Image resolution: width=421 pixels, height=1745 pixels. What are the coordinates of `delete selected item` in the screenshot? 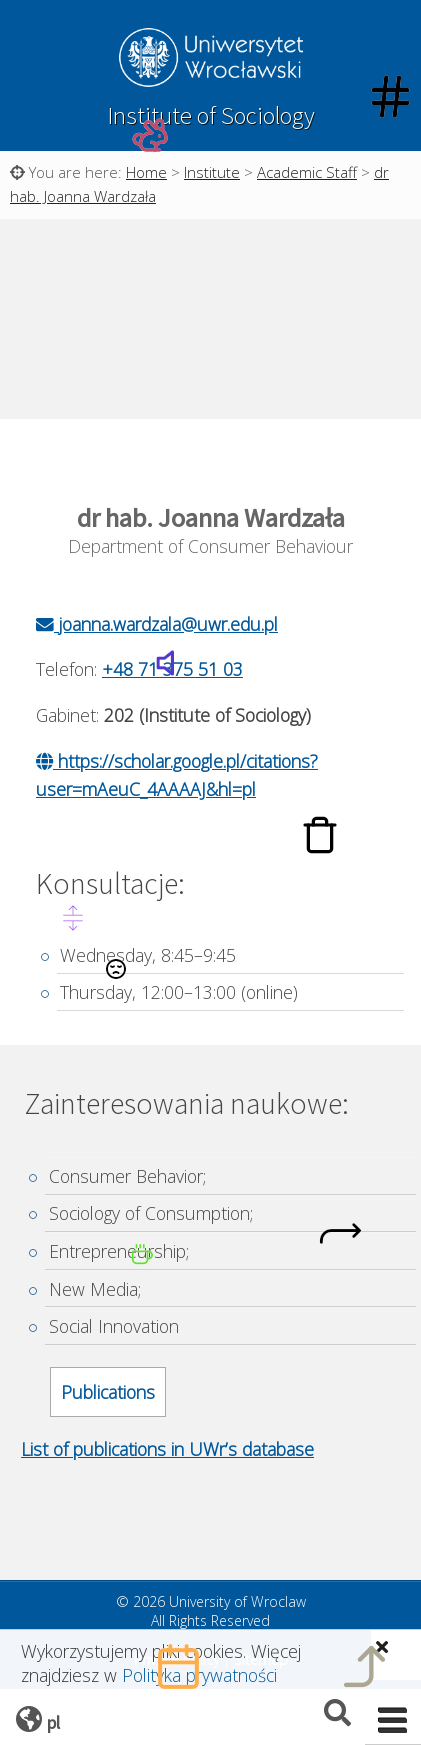 It's located at (320, 835).